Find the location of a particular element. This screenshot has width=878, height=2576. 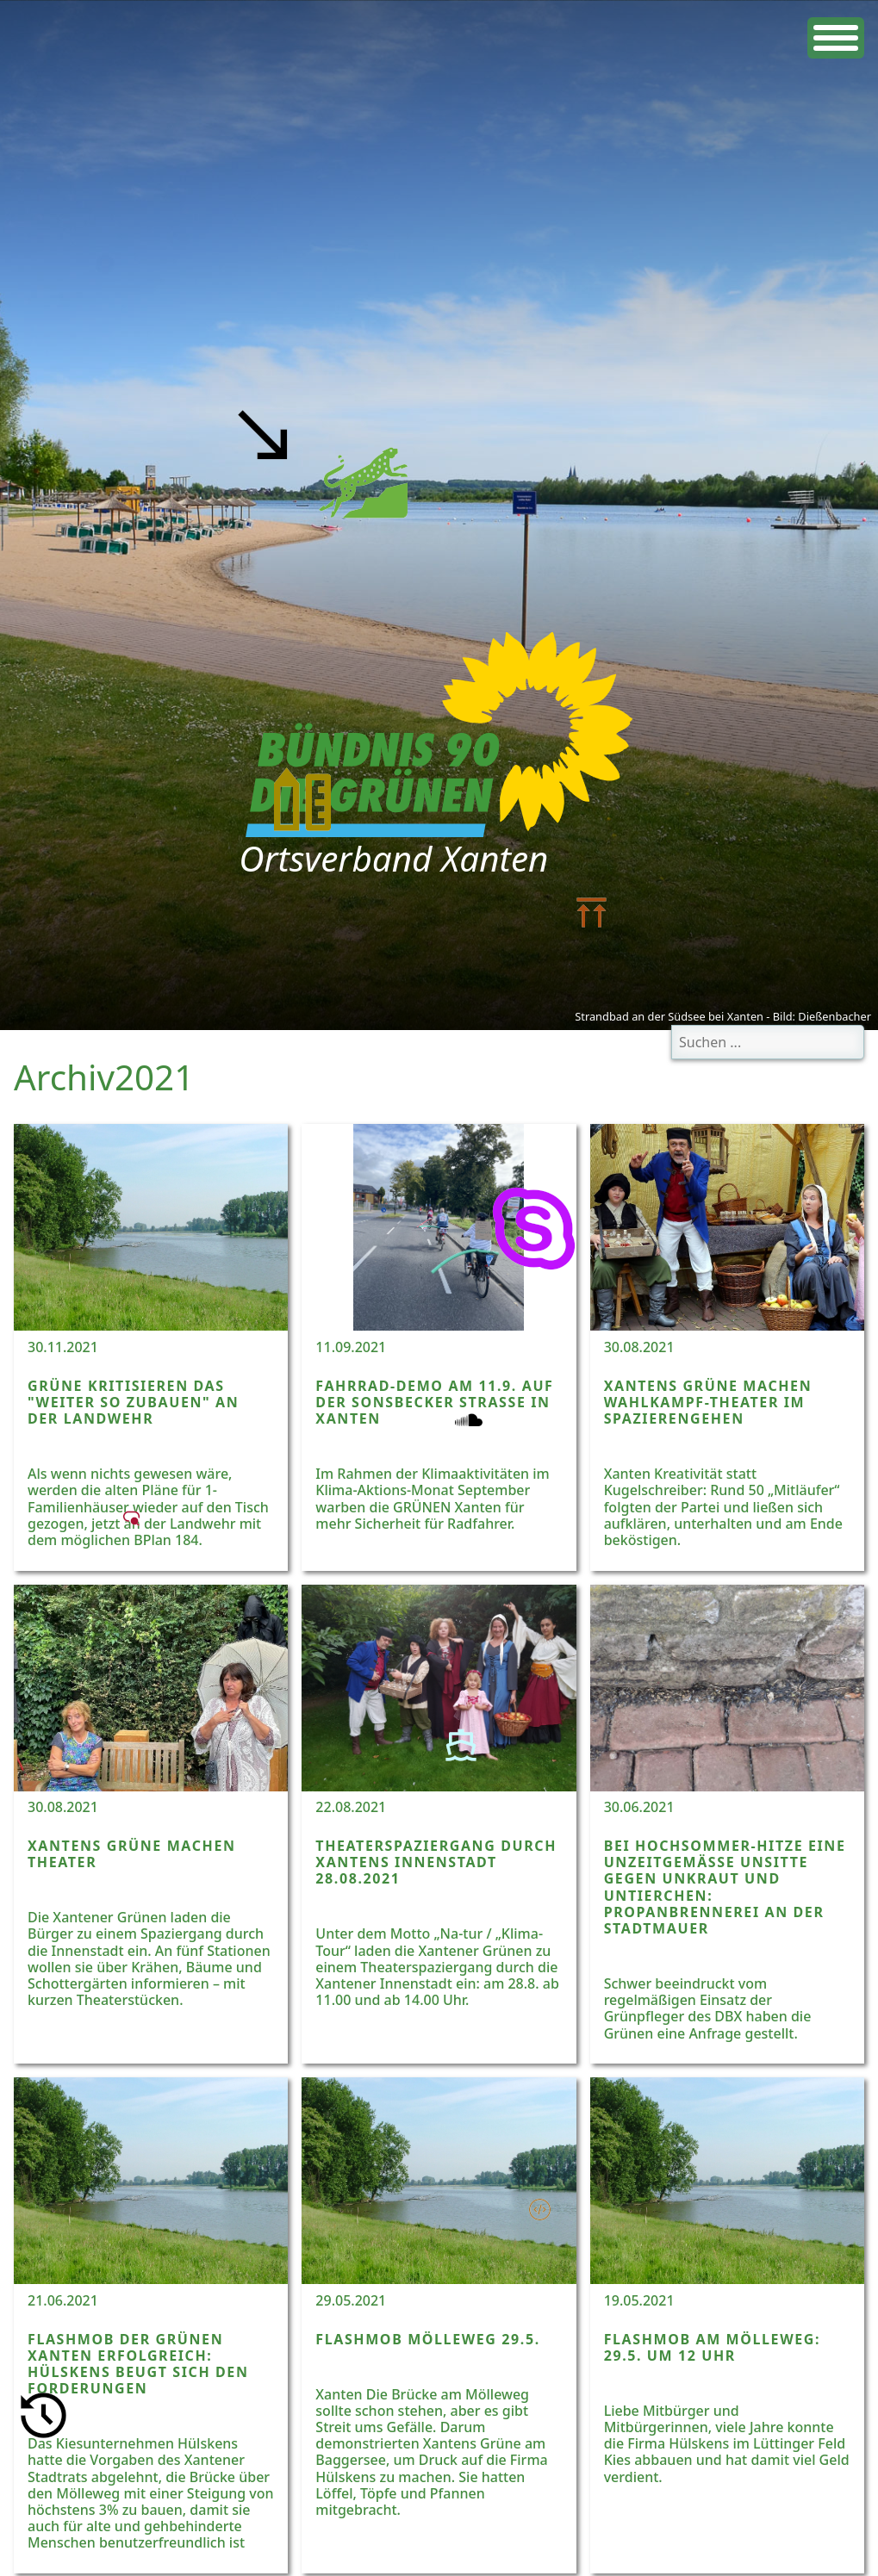

select ship or boat transportation is located at coordinates (461, 1746).